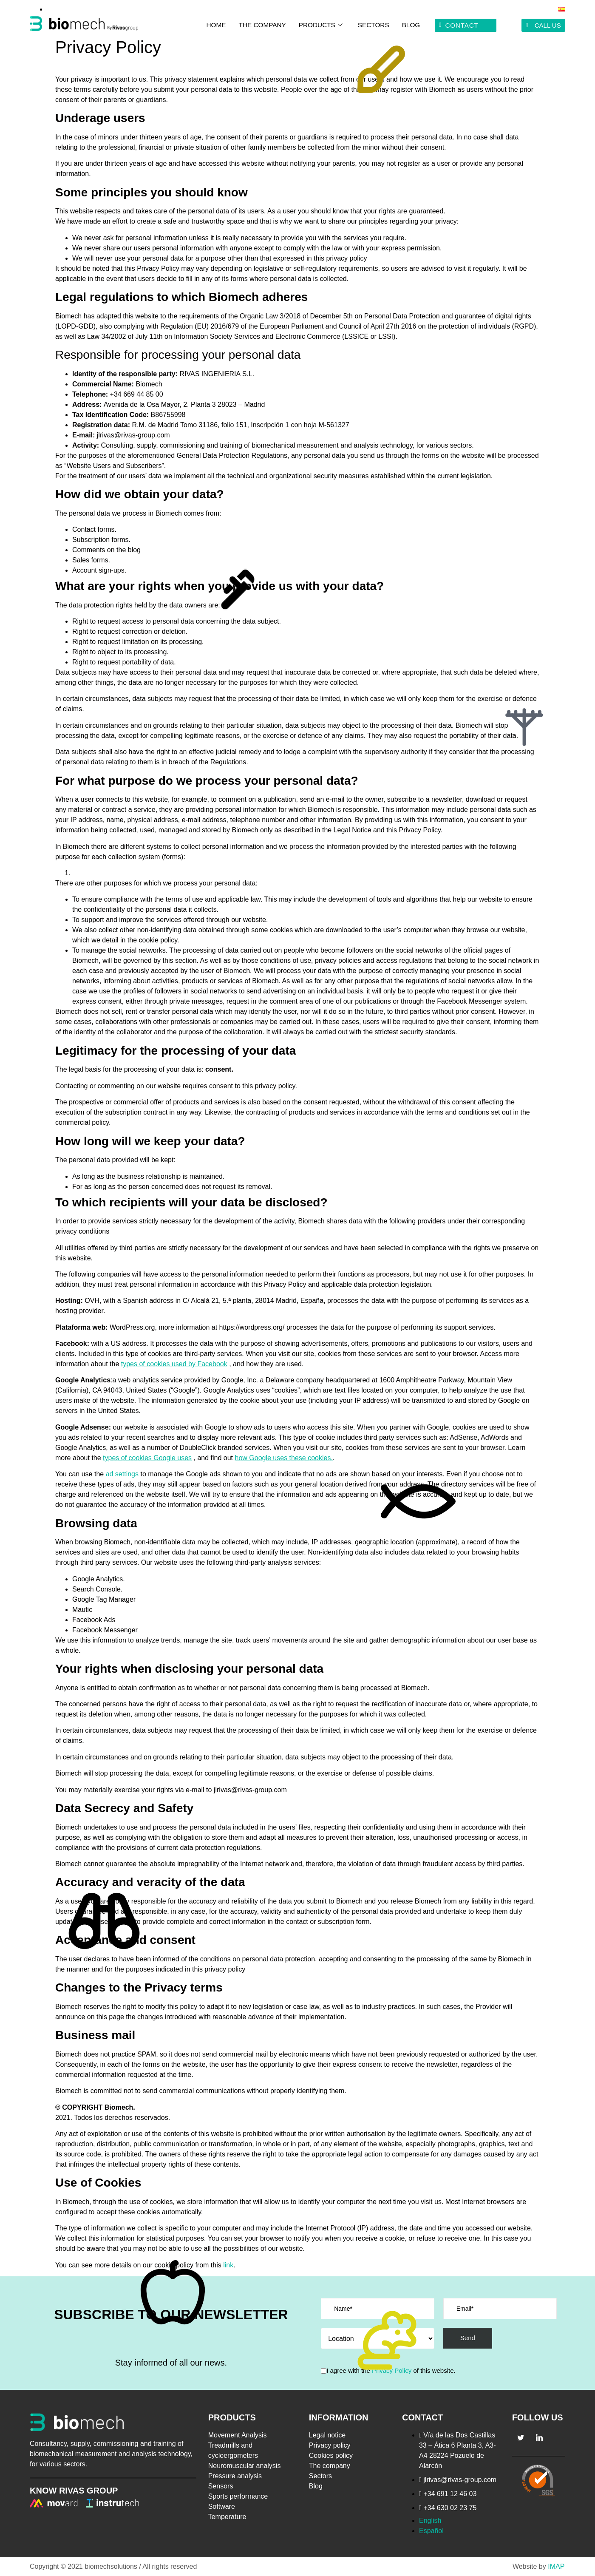 The image size is (595, 2576). Describe the element at coordinates (524, 727) in the screenshot. I see `indicates electrical or power utilities` at that location.